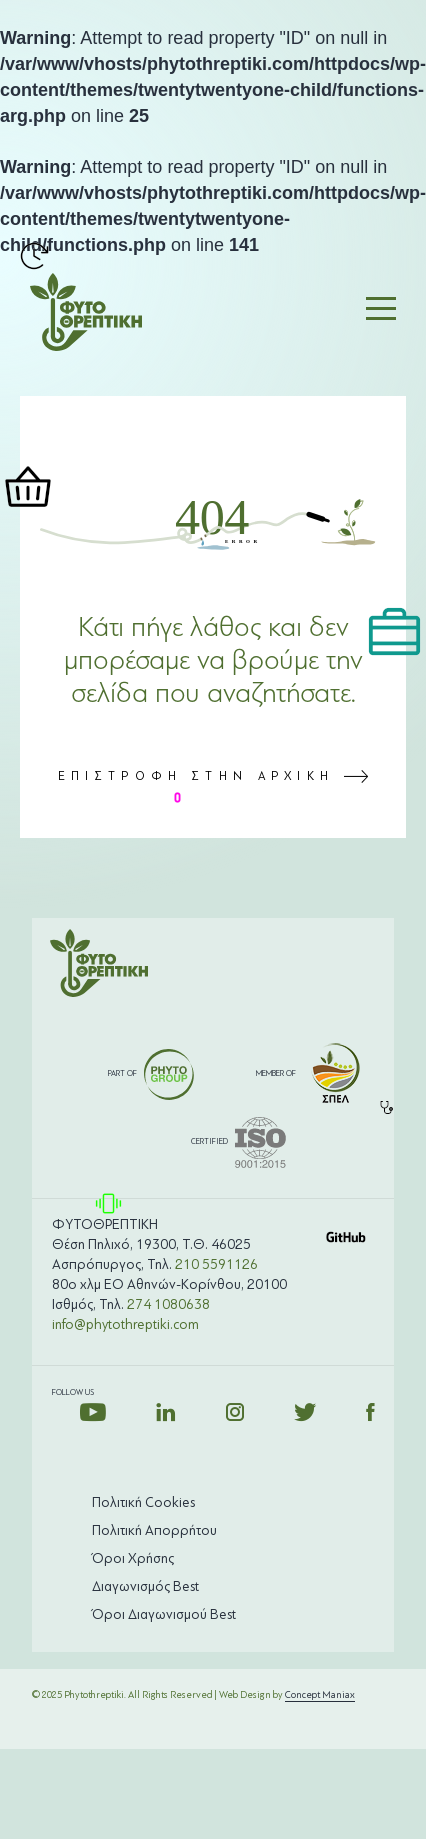 The image size is (426, 1839). Describe the element at coordinates (177, 797) in the screenshot. I see `indicates a lowercase letter "o" for text formatting` at that location.